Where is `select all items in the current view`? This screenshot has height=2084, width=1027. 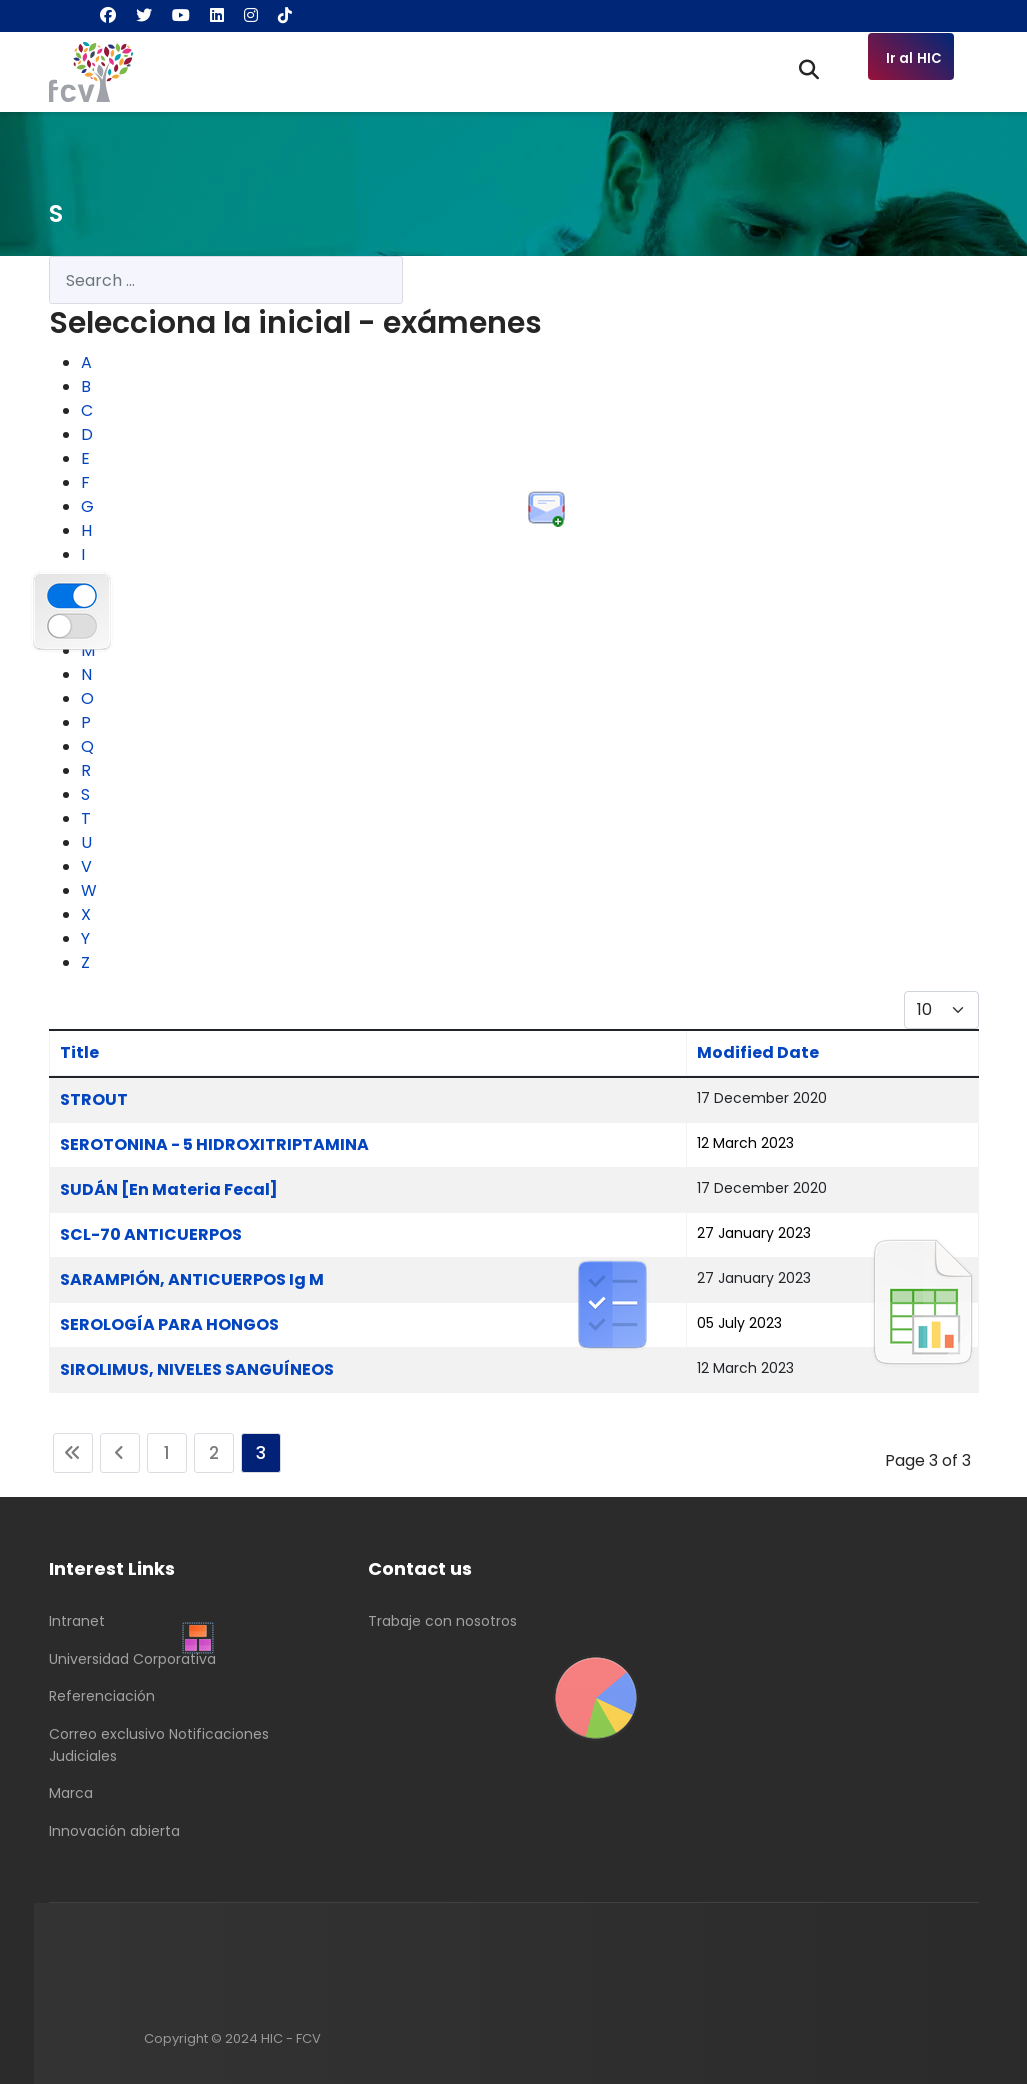
select all items in the current view is located at coordinates (198, 1638).